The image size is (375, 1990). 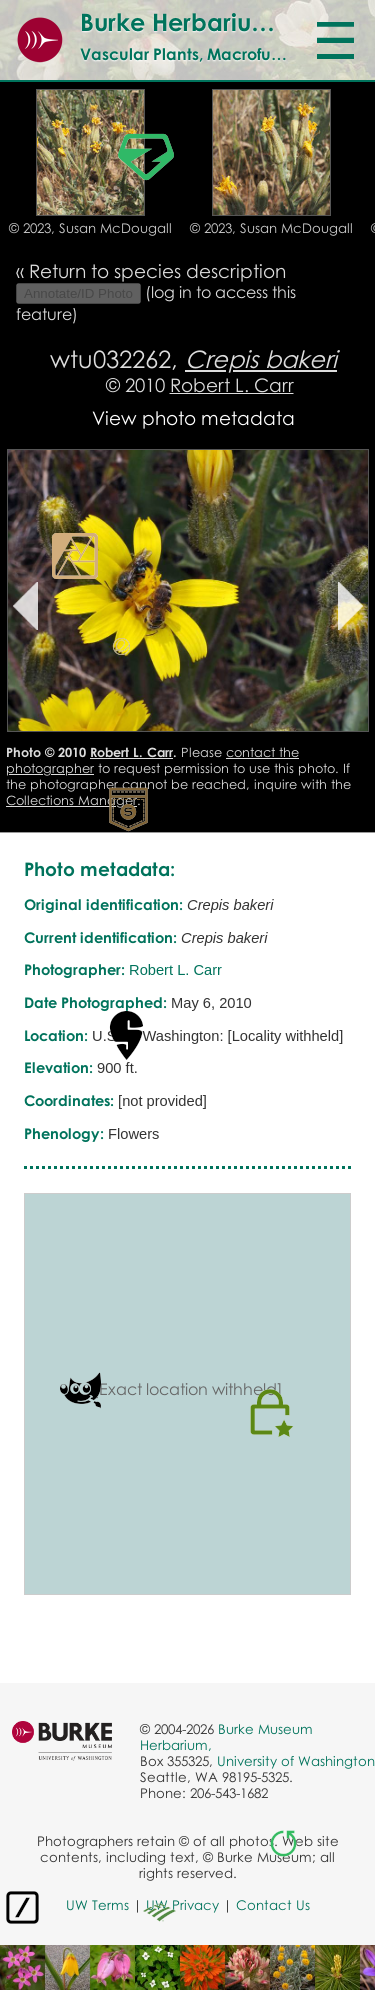 What do you see at coordinates (146, 157) in the screenshot?
I see `zod typescript validation library logo` at bounding box center [146, 157].